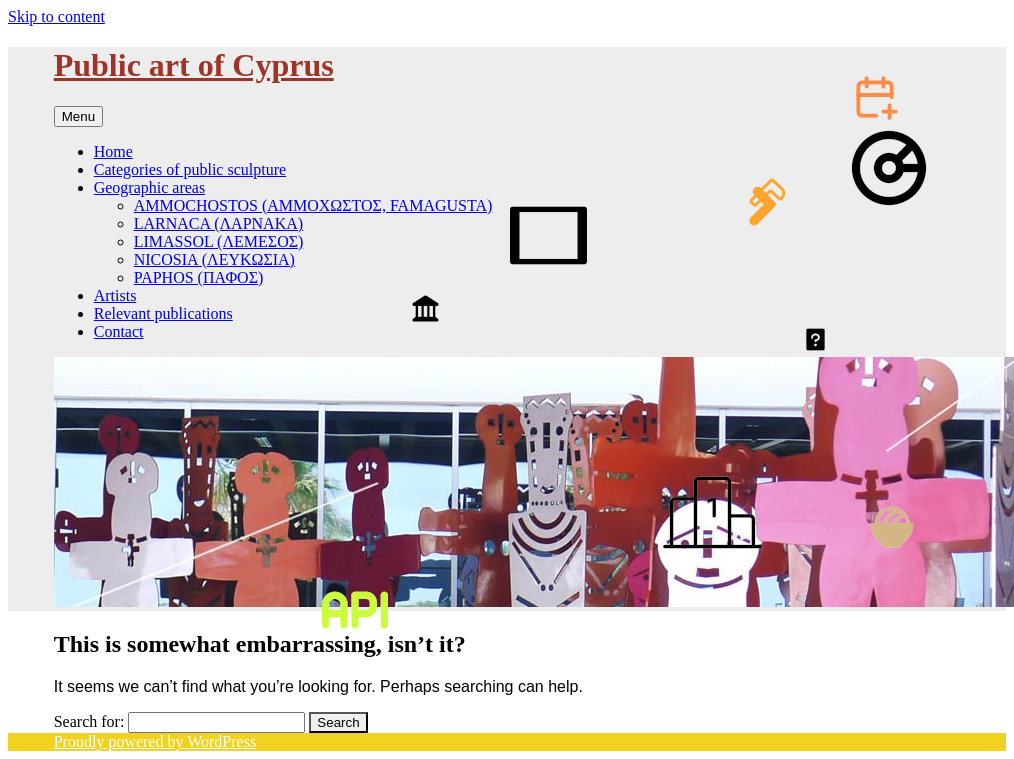 This screenshot has height=759, width=1014. I want to click on view nearby landmarks or points of interest, so click(425, 308).